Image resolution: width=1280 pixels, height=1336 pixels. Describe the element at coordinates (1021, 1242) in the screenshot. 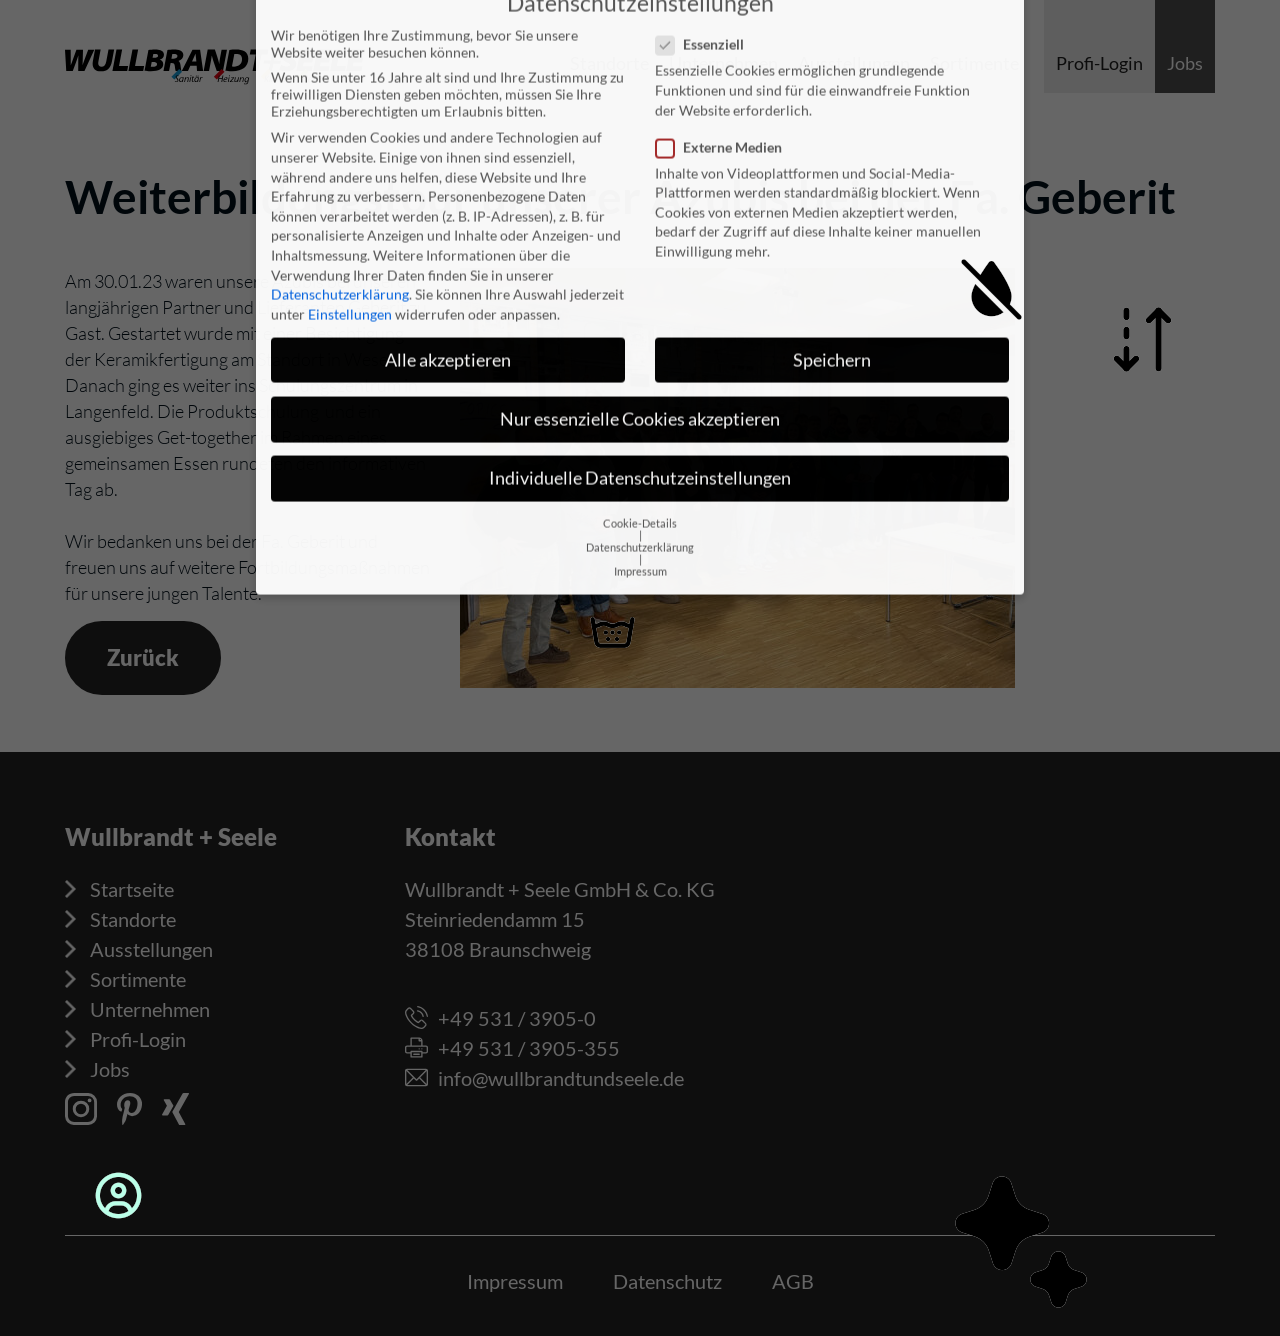

I see `indicates AI-generated or enhanced content` at that location.